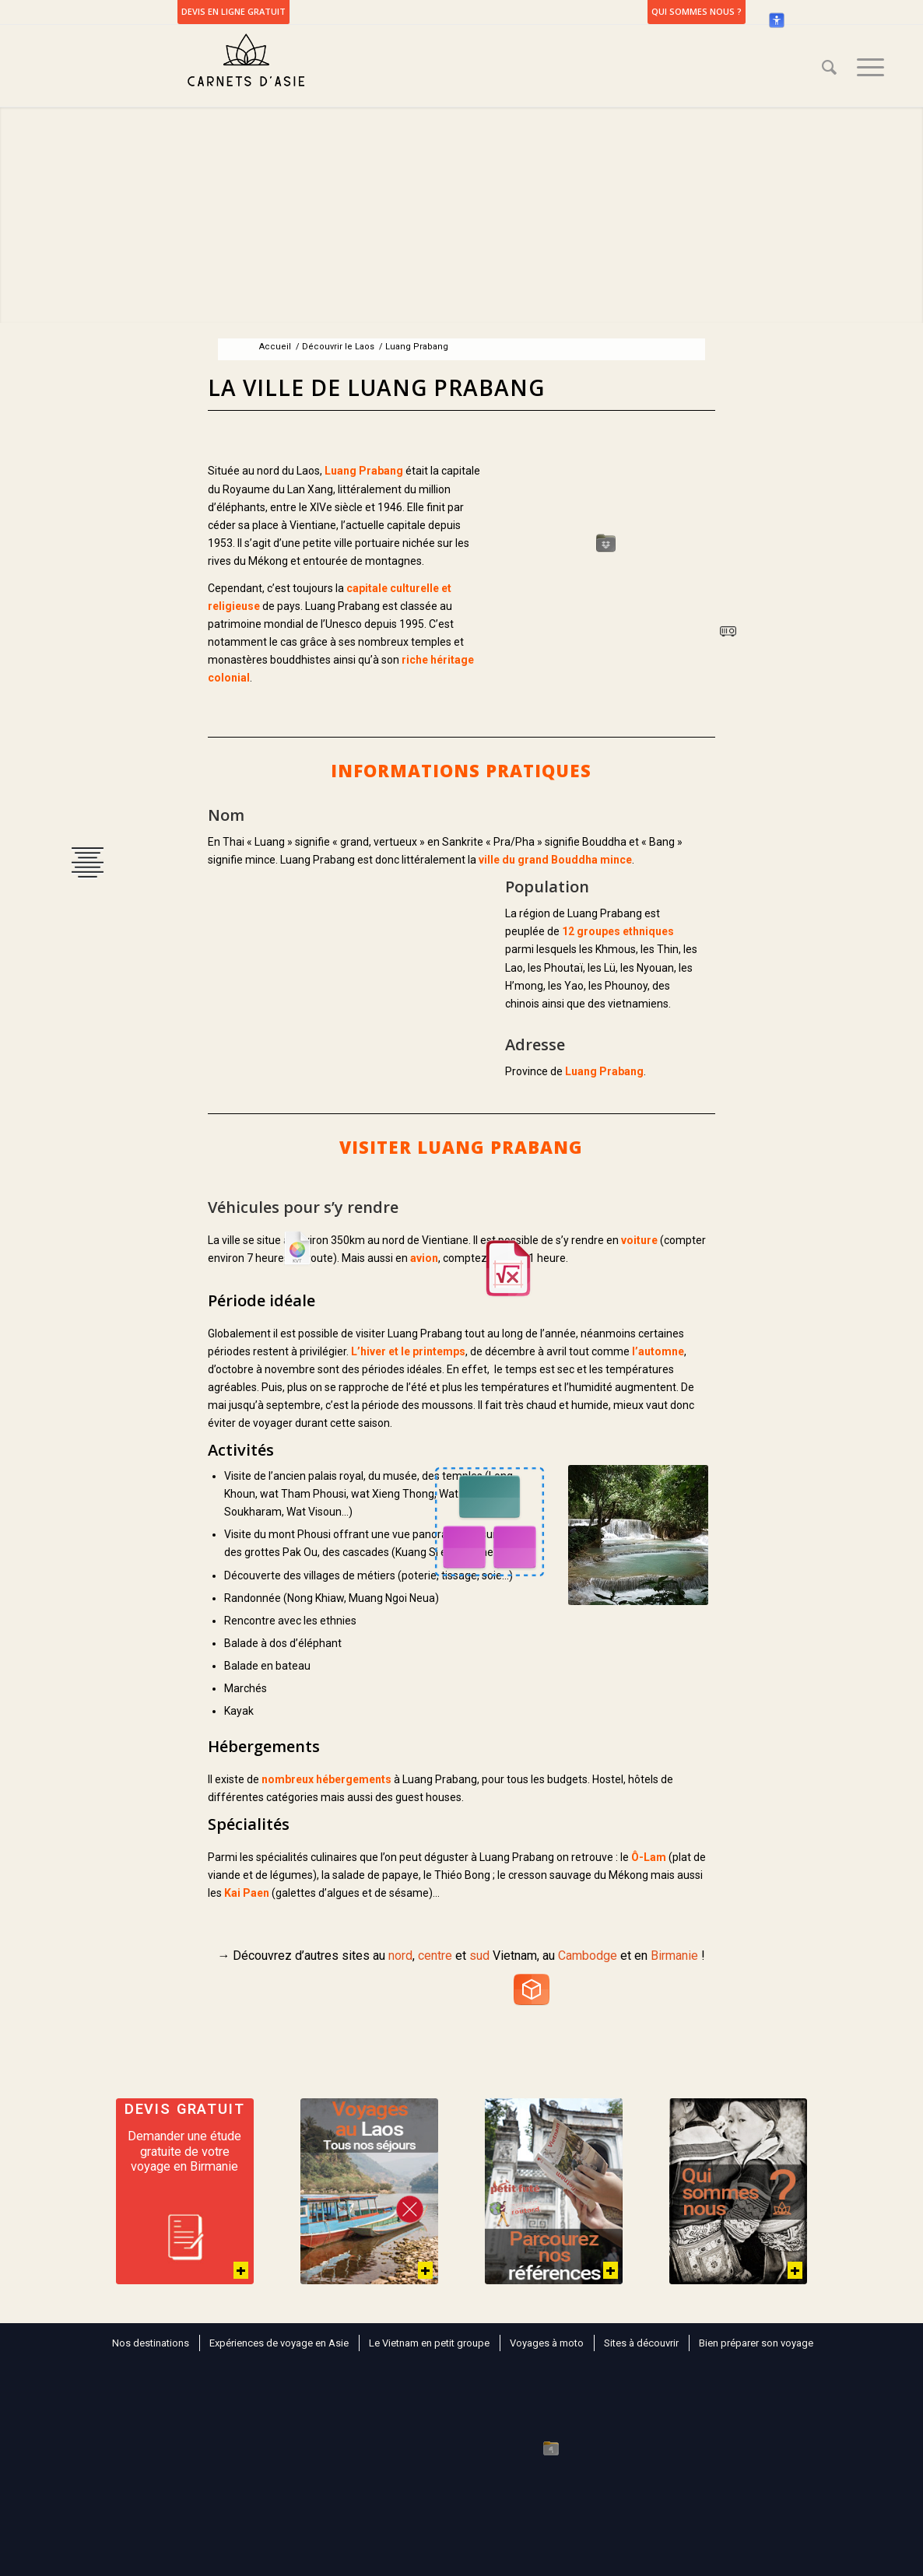 The image size is (923, 2576). What do you see at coordinates (605, 542) in the screenshot?
I see `open your dropbox synced folder` at bounding box center [605, 542].